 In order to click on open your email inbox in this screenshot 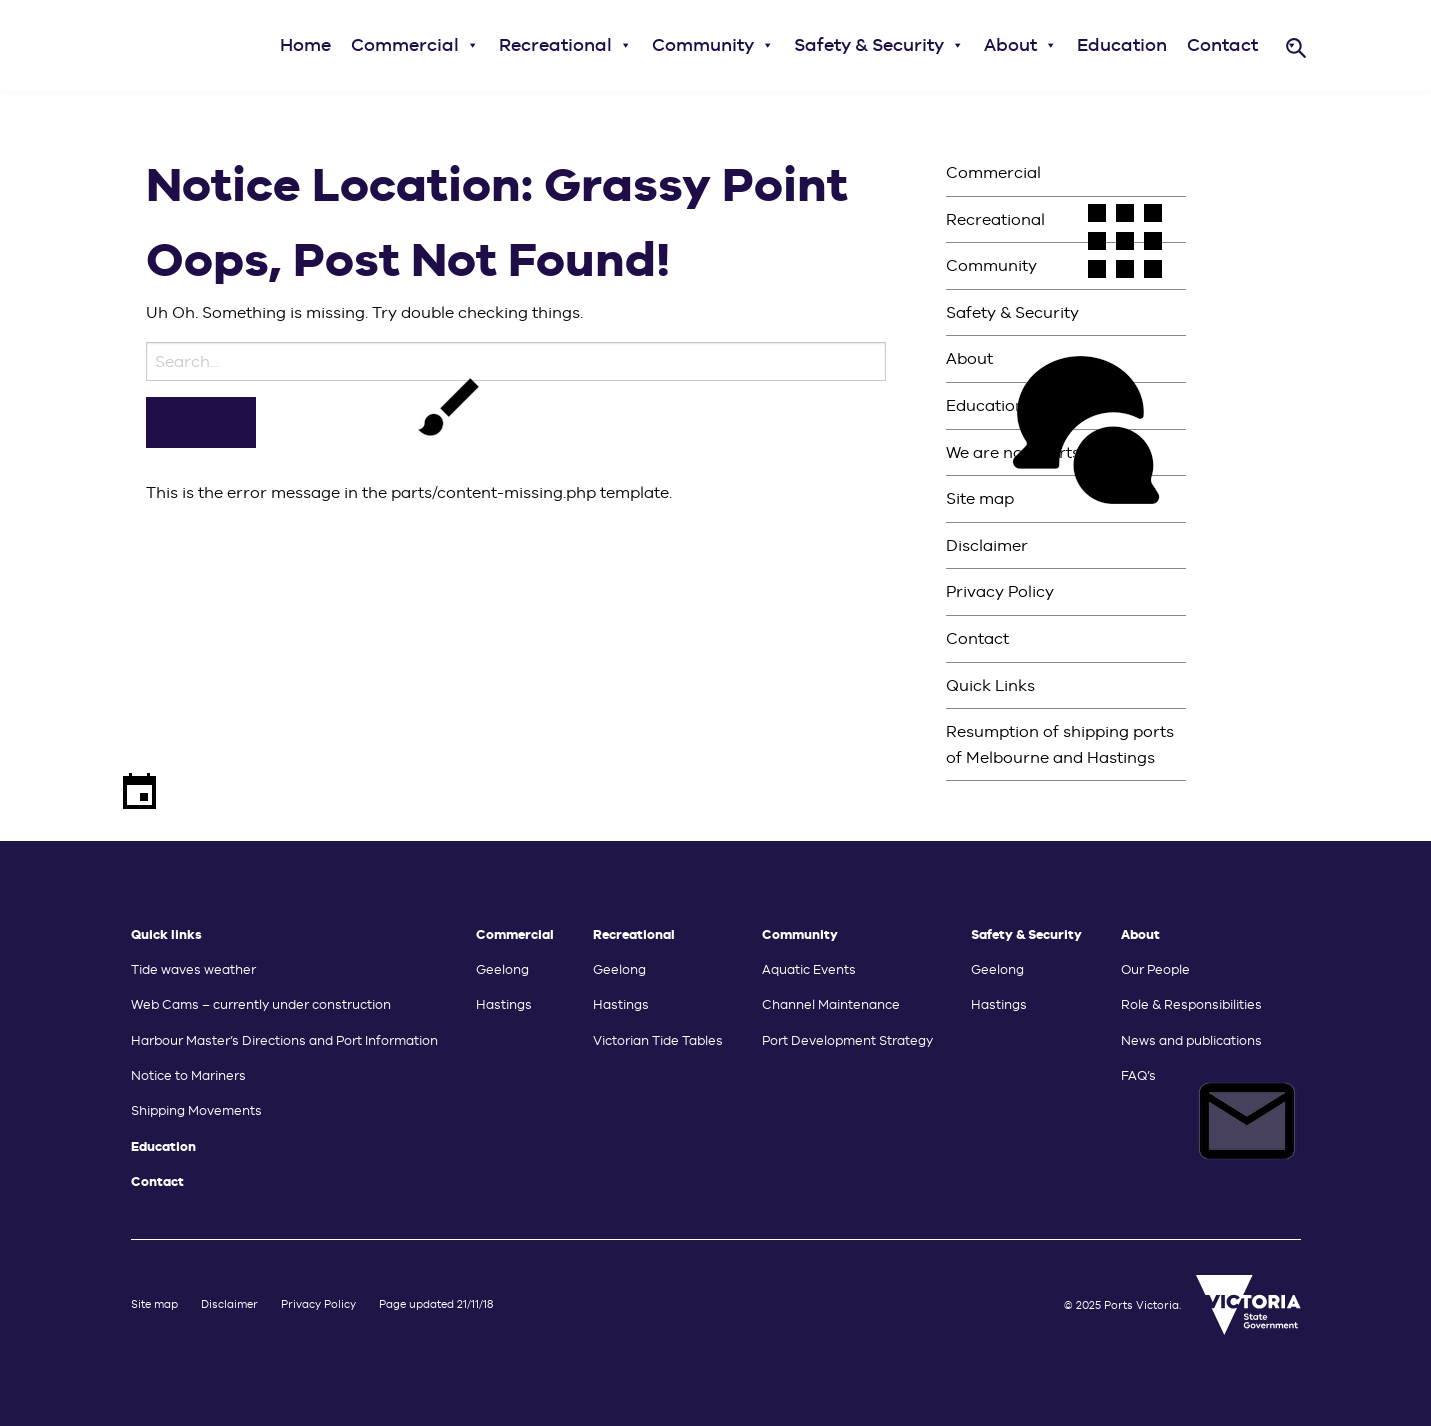, I will do `click(1247, 1121)`.